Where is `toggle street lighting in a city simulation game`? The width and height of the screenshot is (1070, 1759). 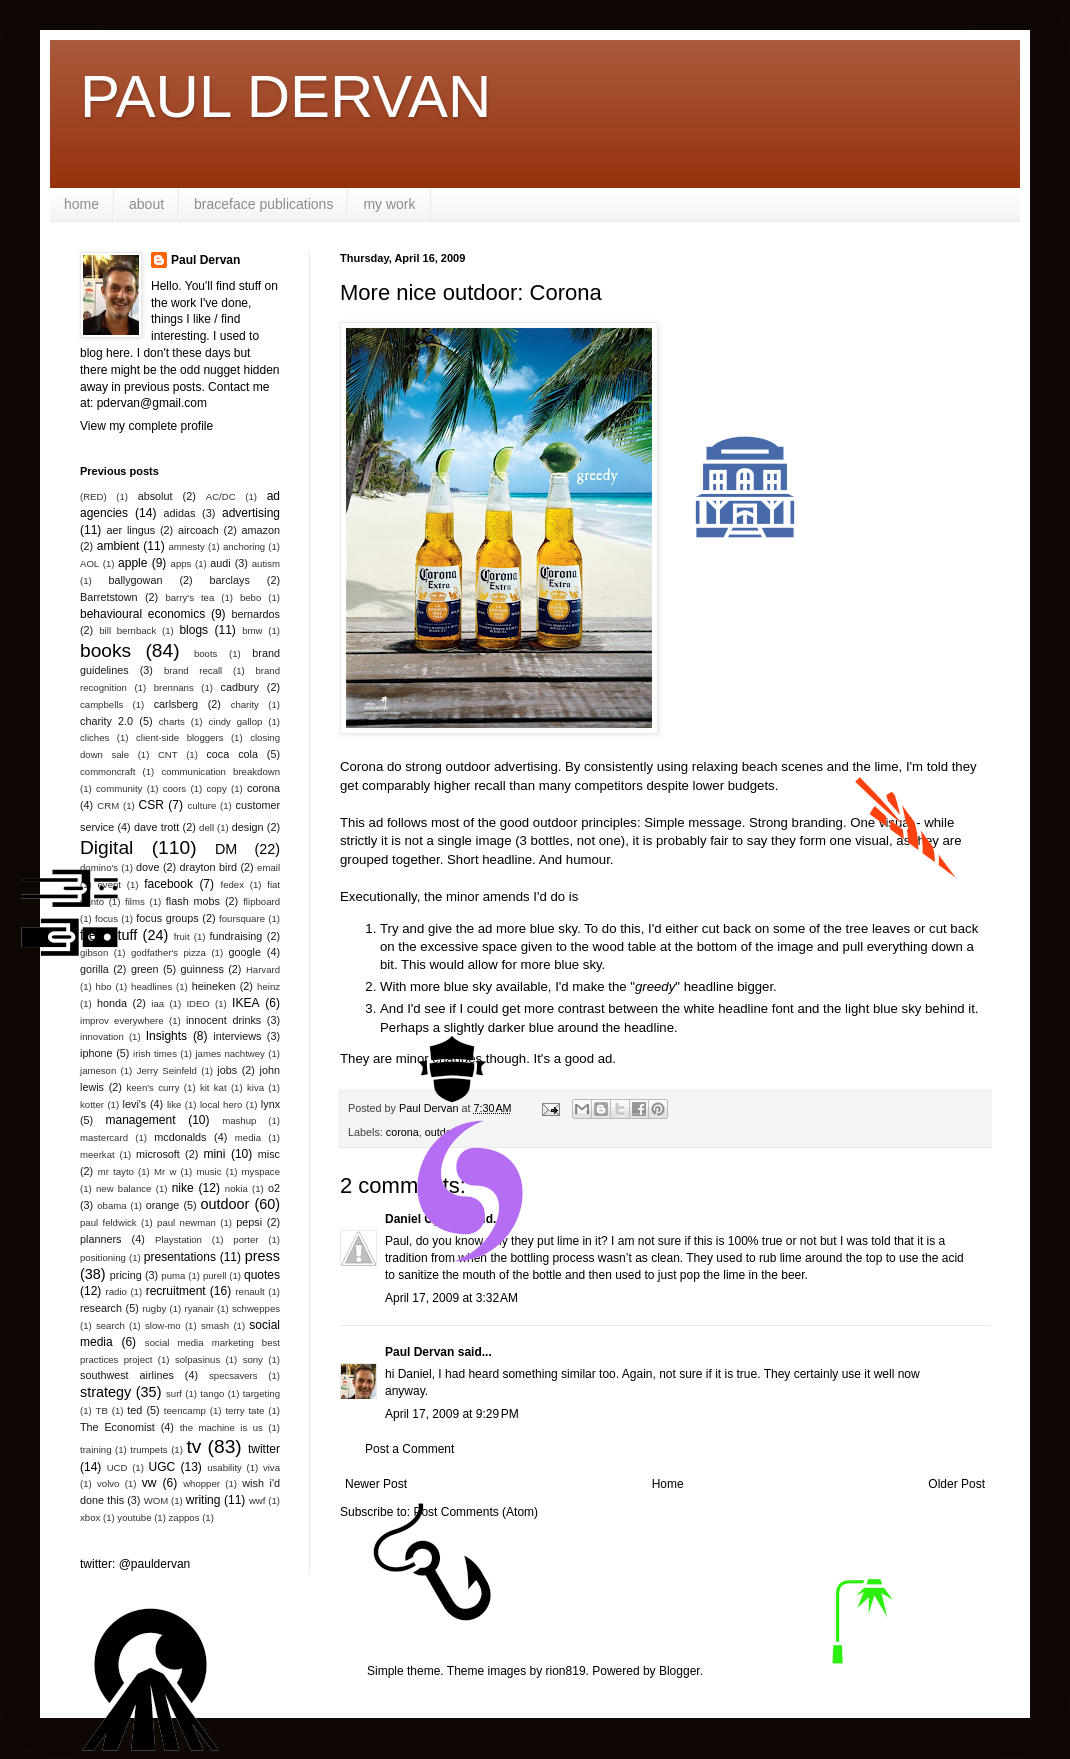 toggle street lighting in a city simulation game is located at coordinates (867, 1620).